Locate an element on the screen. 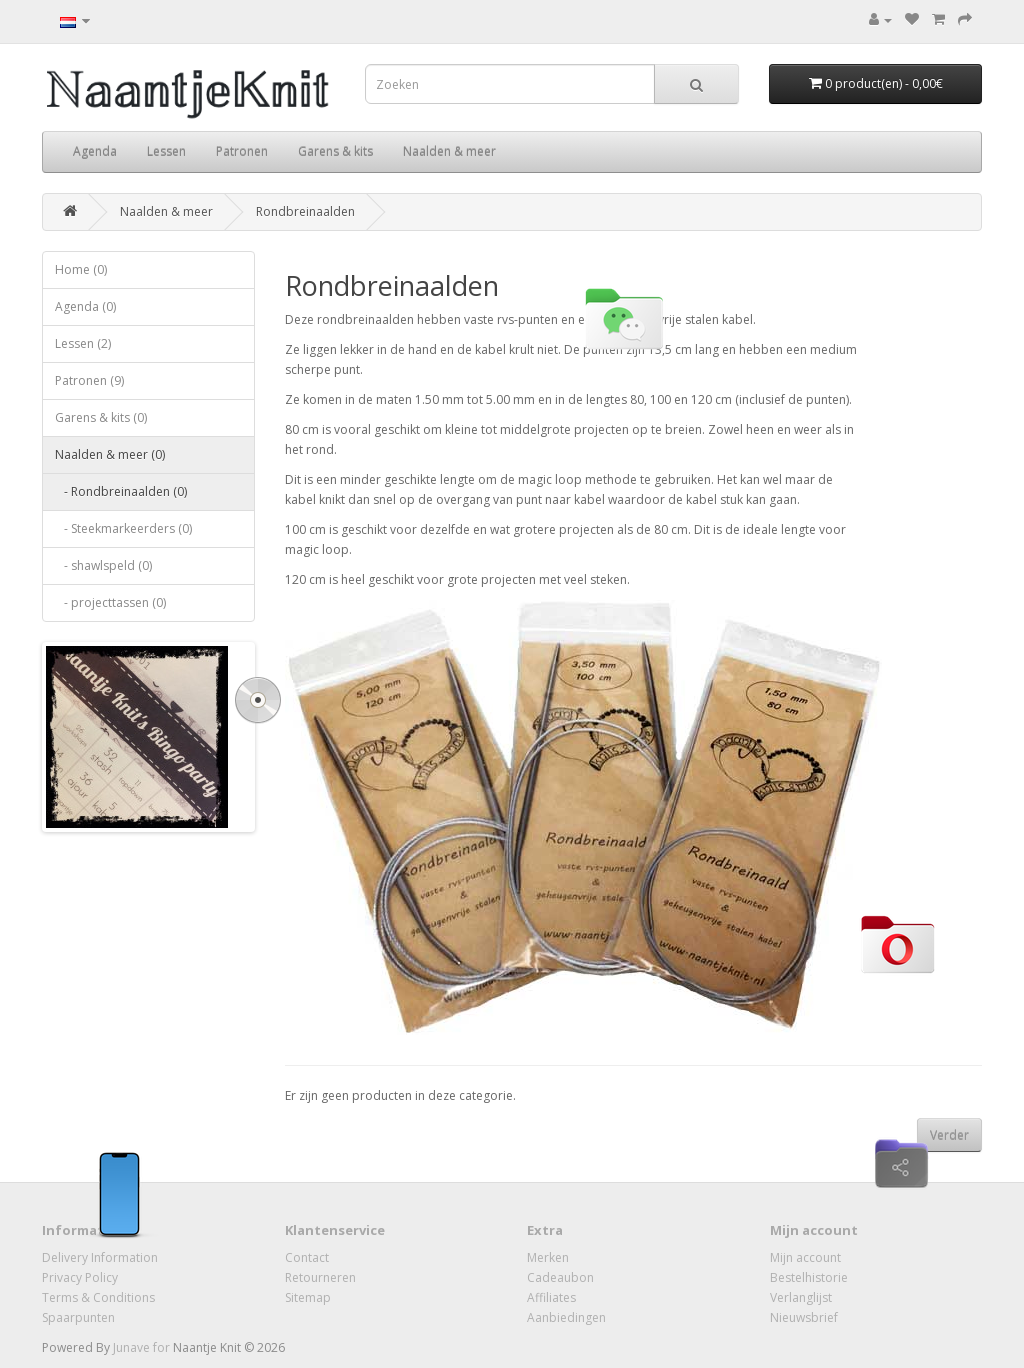 This screenshot has width=1024, height=1368. open folder containing Opera browser files is located at coordinates (897, 946).